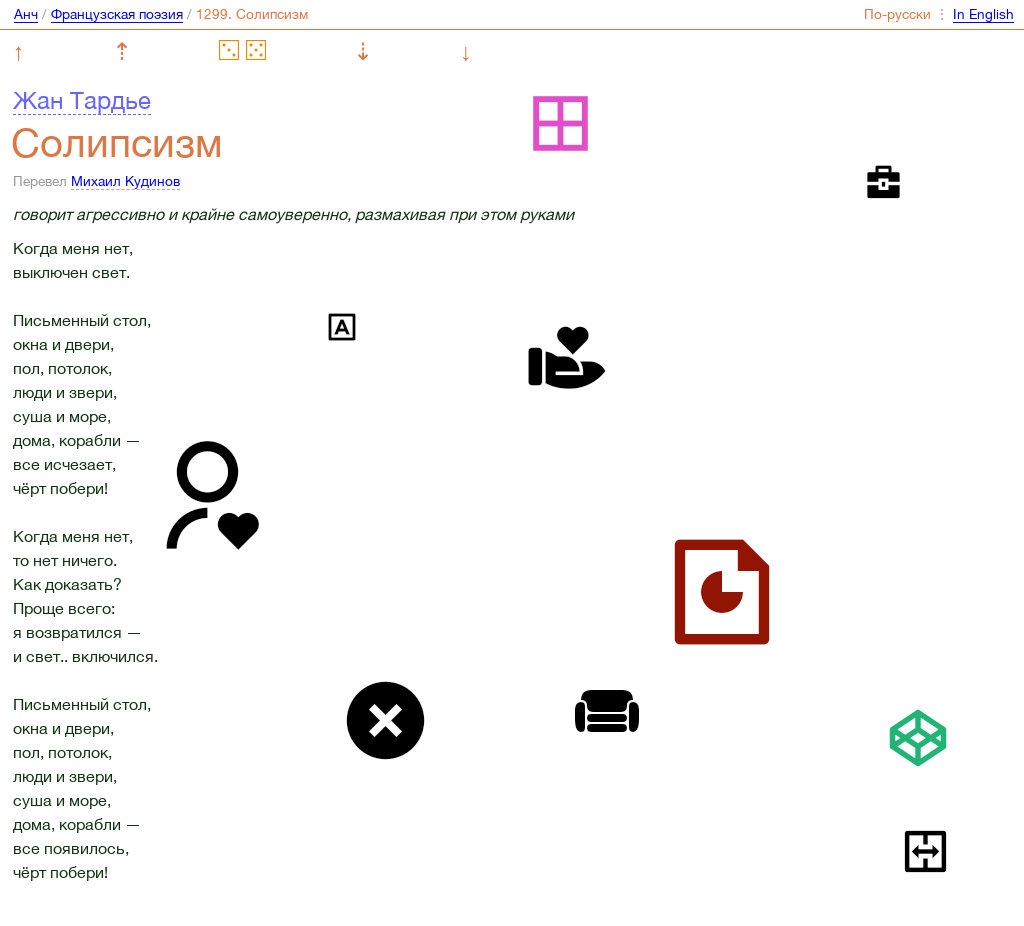 The image size is (1024, 926). Describe the element at coordinates (883, 183) in the screenshot. I see `access work or business documents` at that location.